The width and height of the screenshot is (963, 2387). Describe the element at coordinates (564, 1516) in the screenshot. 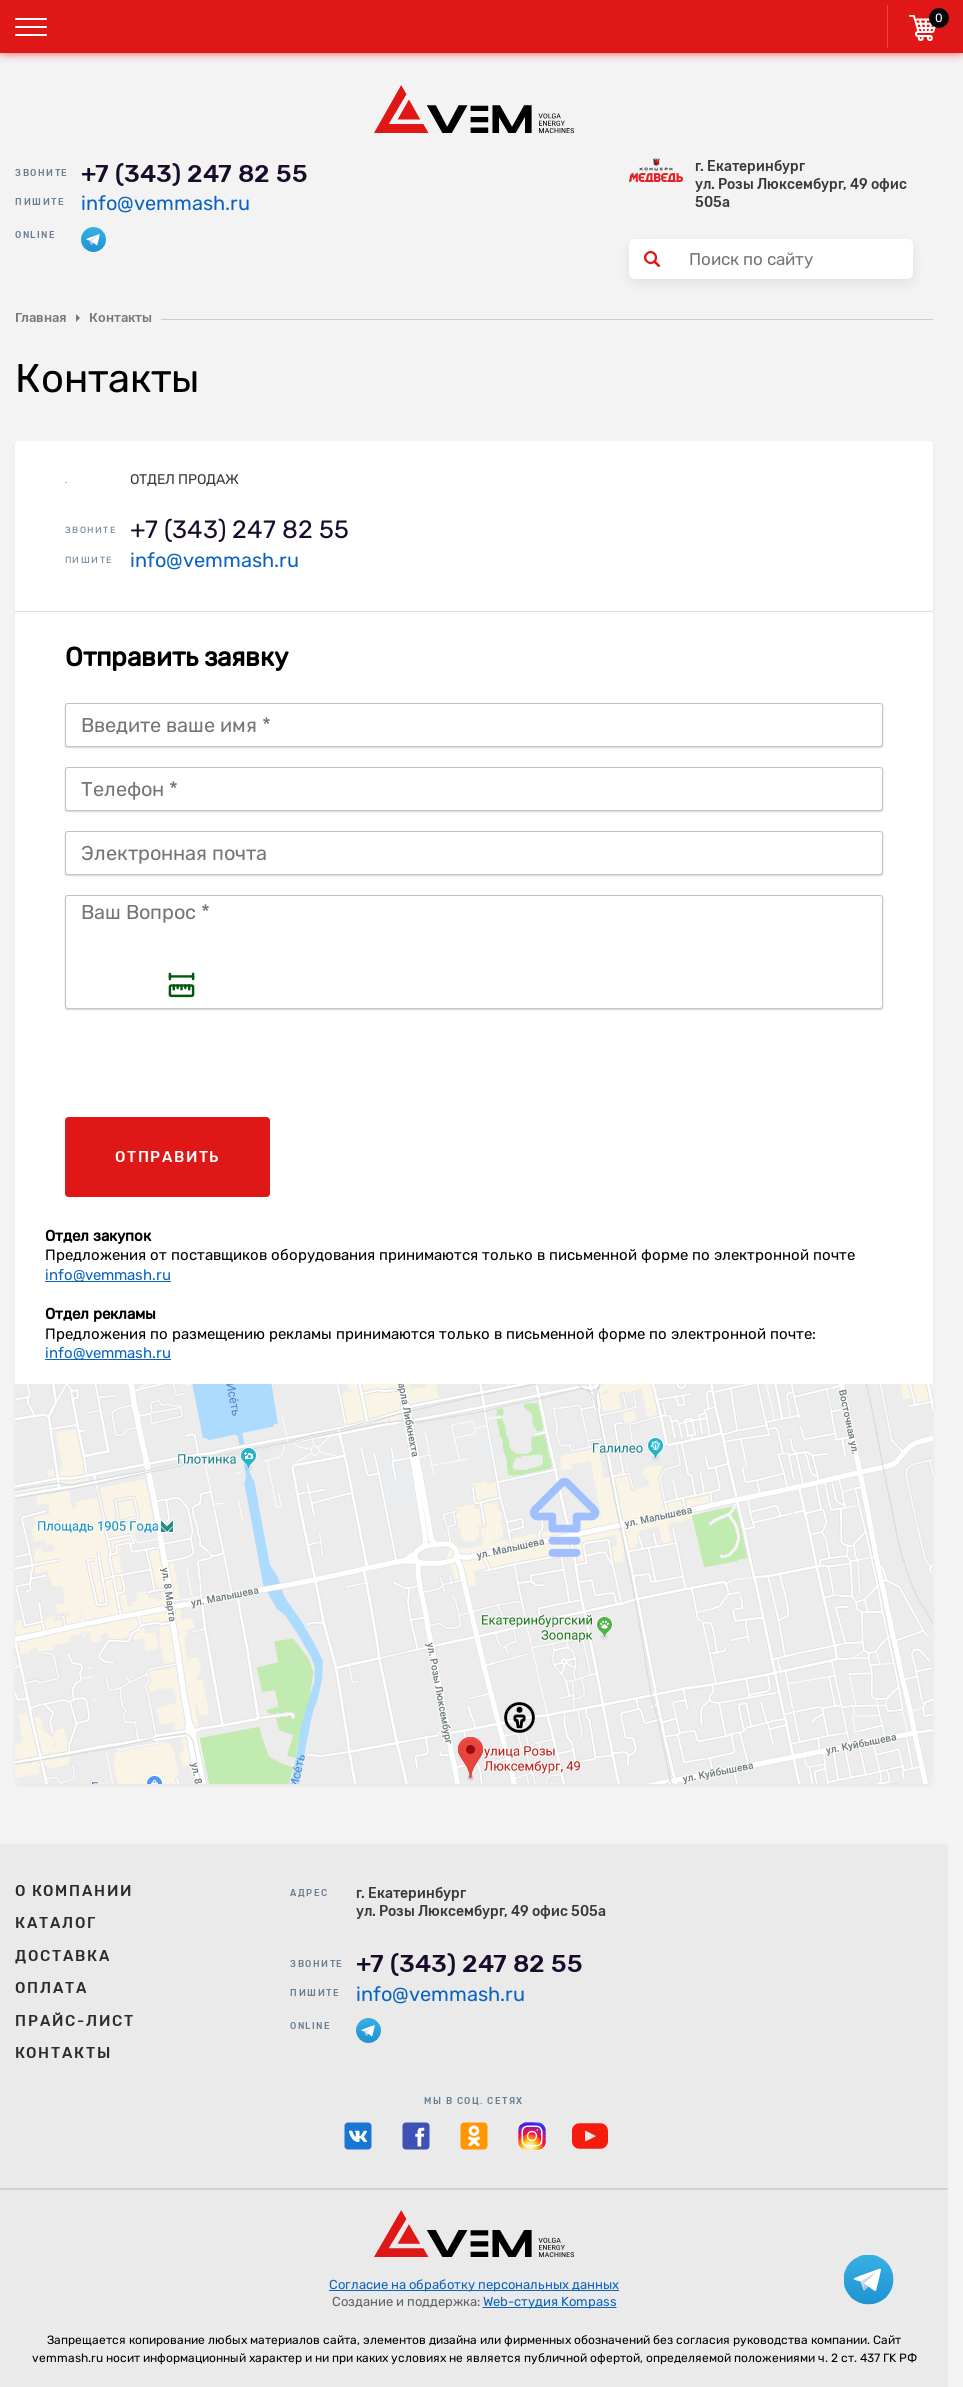

I see `upload multiple files or items` at that location.